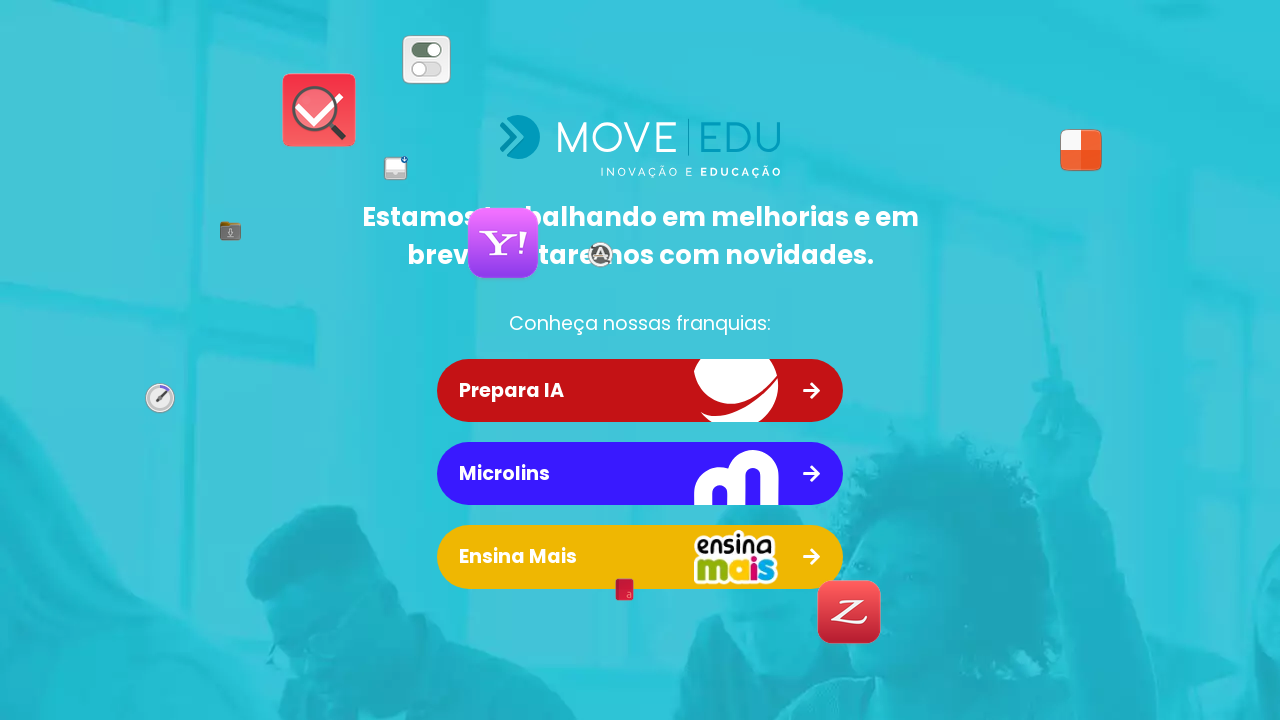 This screenshot has width=1280, height=720. What do you see at coordinates (600, 254) in the screenshot?
I see `check for available software updates` at bounding box center [600, 254].